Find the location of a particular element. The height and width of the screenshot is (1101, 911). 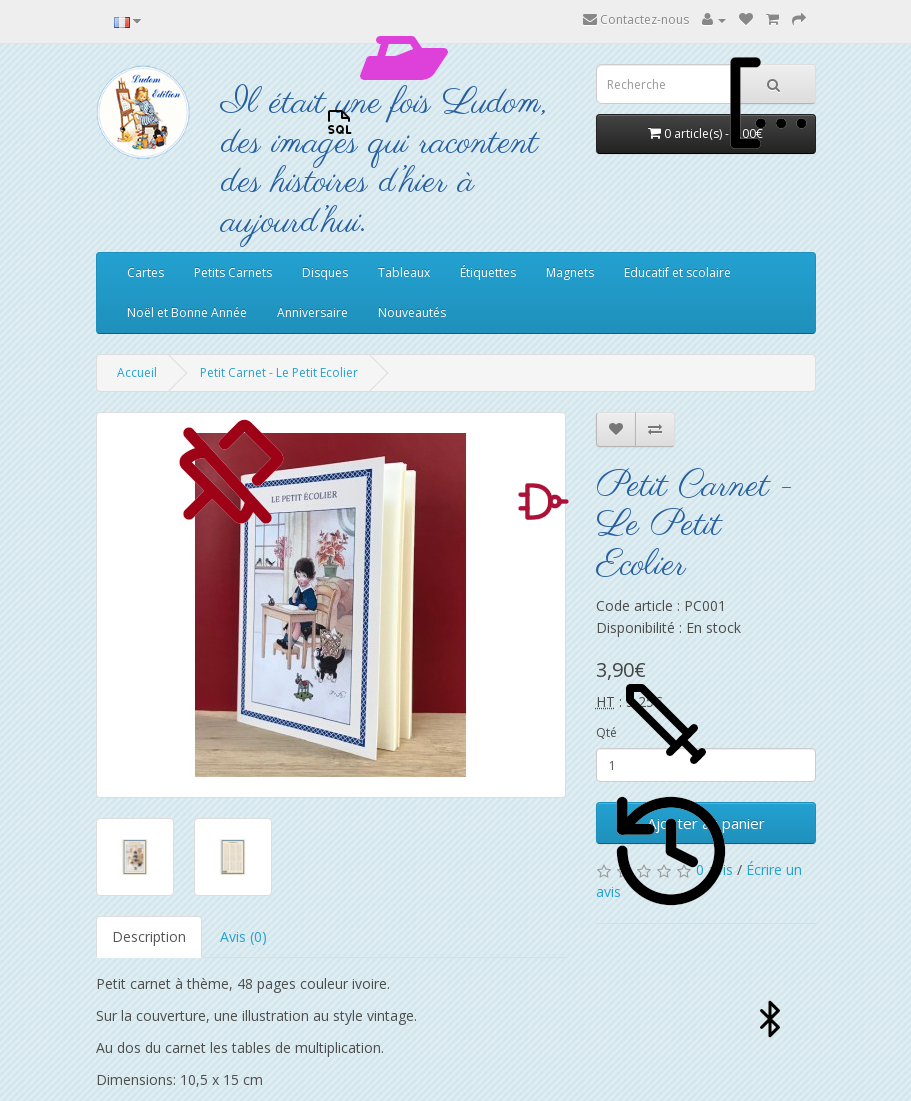

unpin this item is located at coordinates (227, 475).